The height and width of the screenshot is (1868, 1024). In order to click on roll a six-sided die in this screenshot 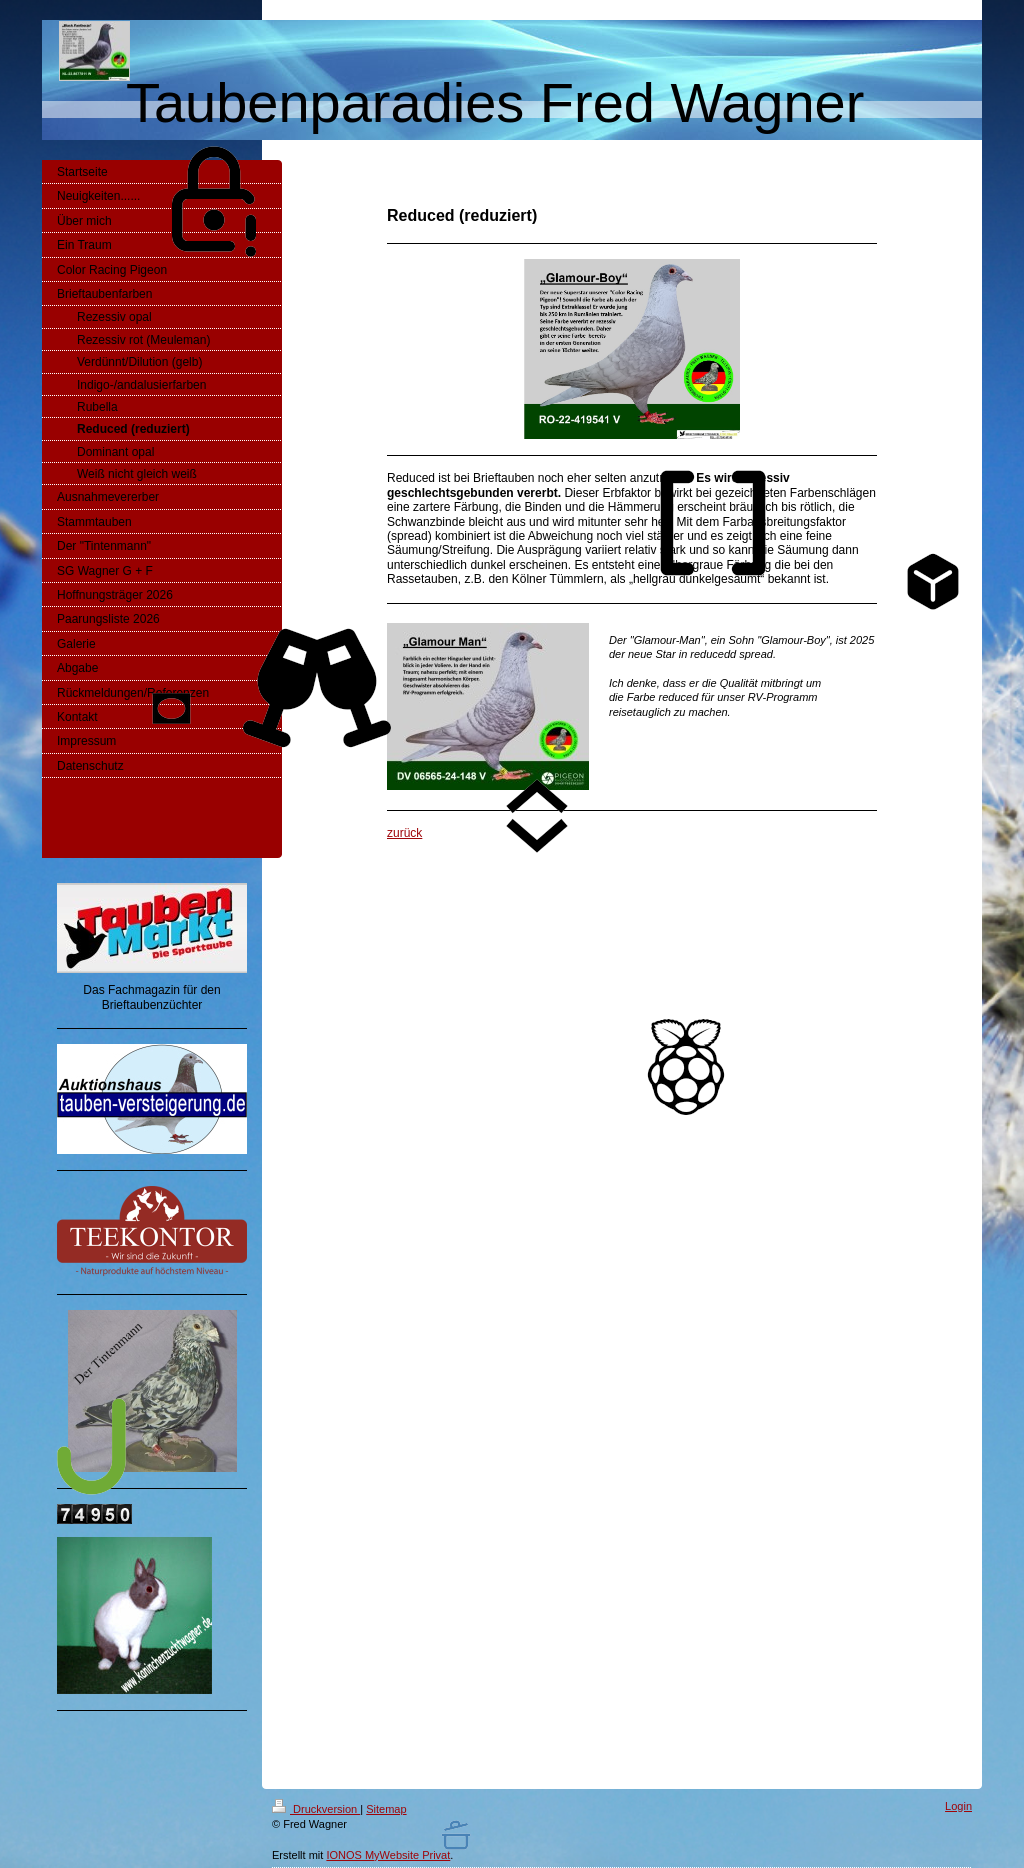, I will do `click(933, 581)`.